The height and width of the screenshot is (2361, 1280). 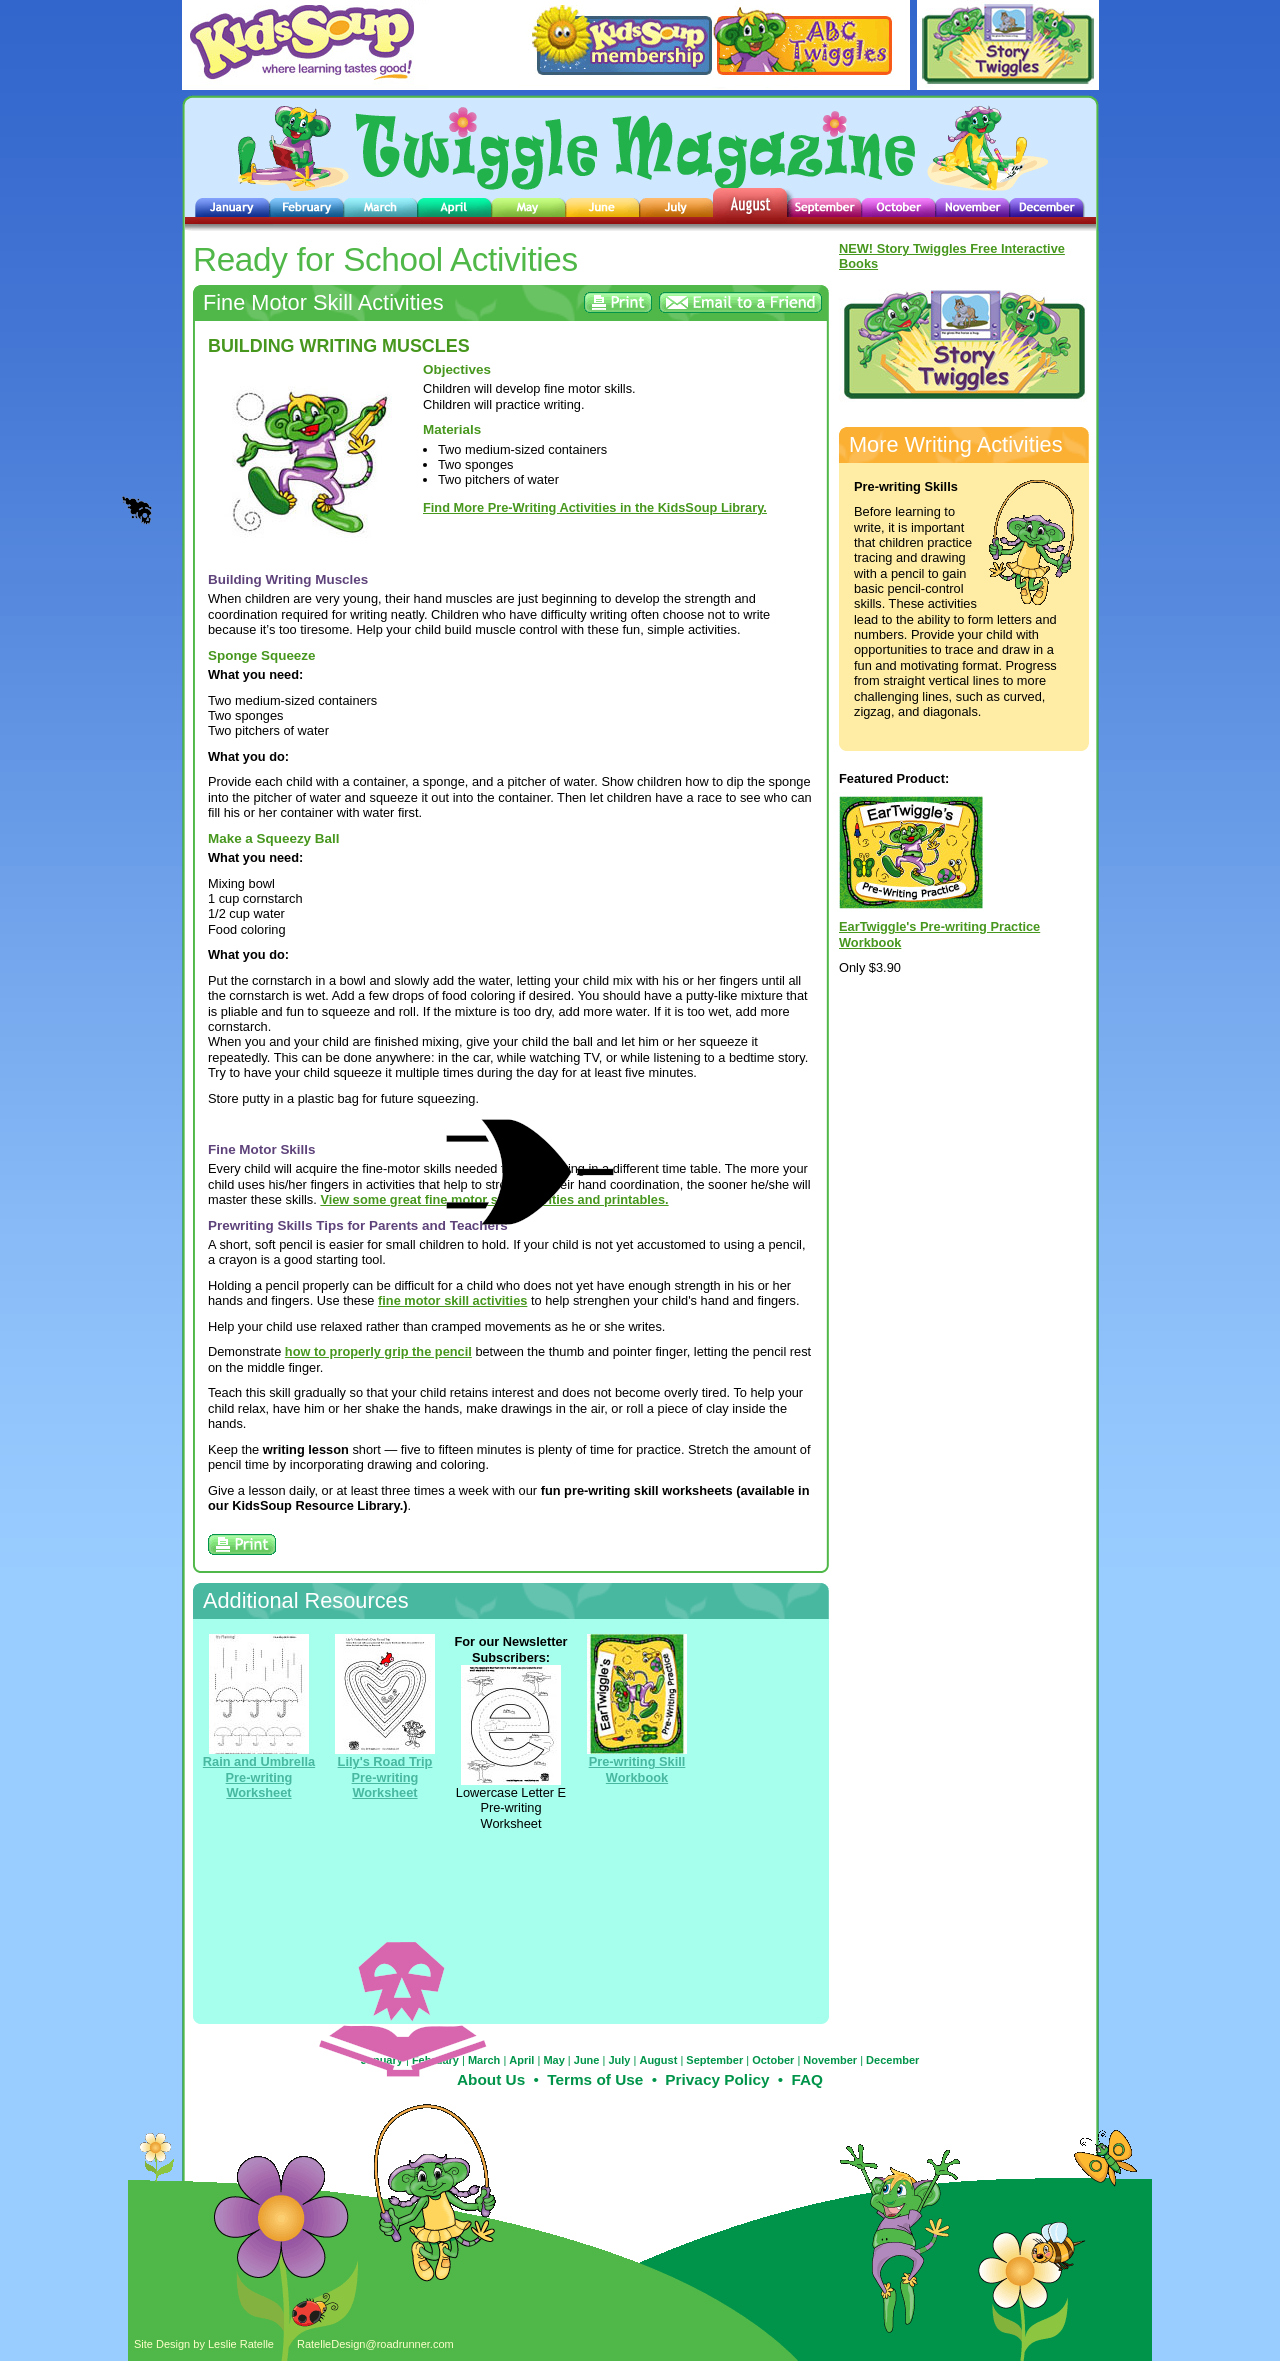 What do you see at coordinates (530, 1172) in the screenshot?
I see `represents an OR logic gate in circuit design` at bounding box center [530, 1172].